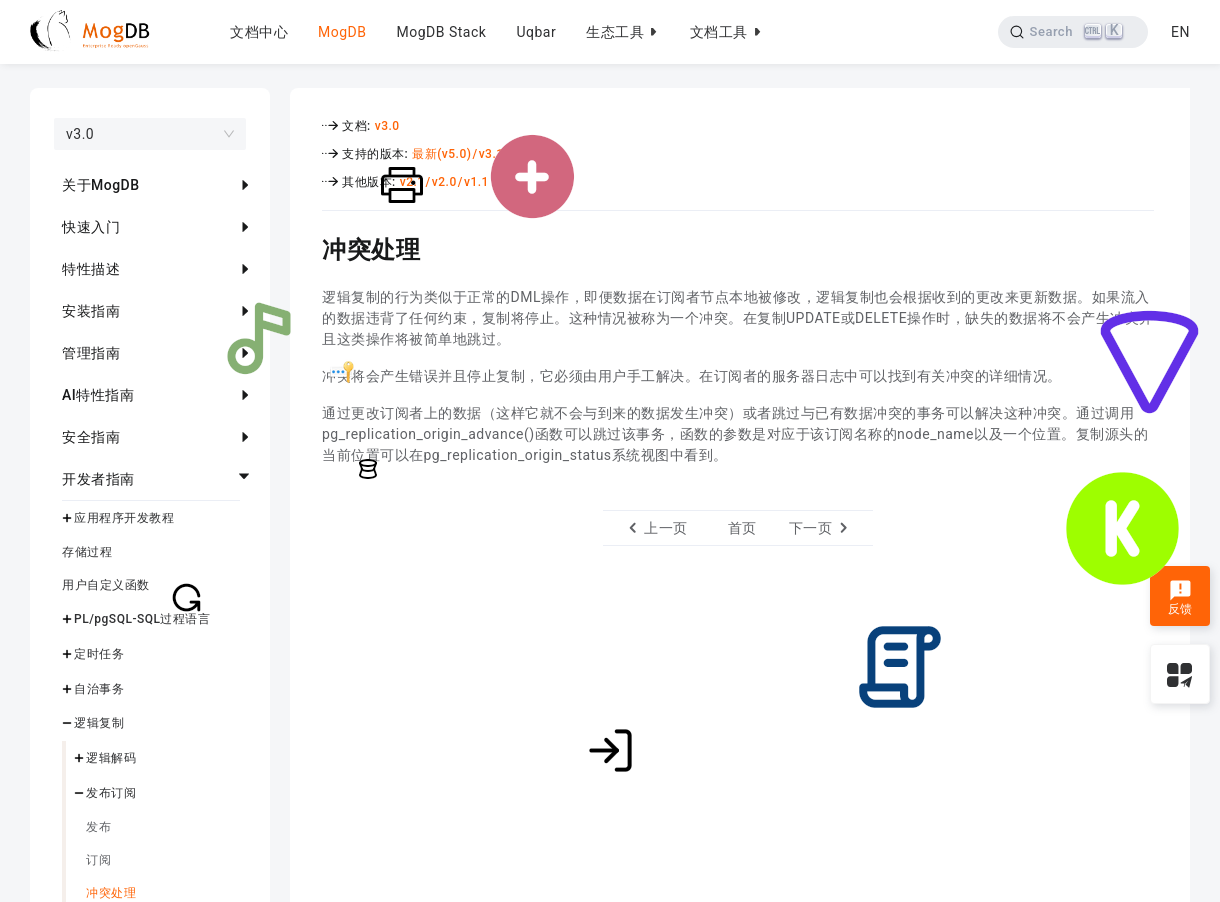 This screenshot has height=902, width=1220. I want to click on view license or terms of service, so click(900, 667).